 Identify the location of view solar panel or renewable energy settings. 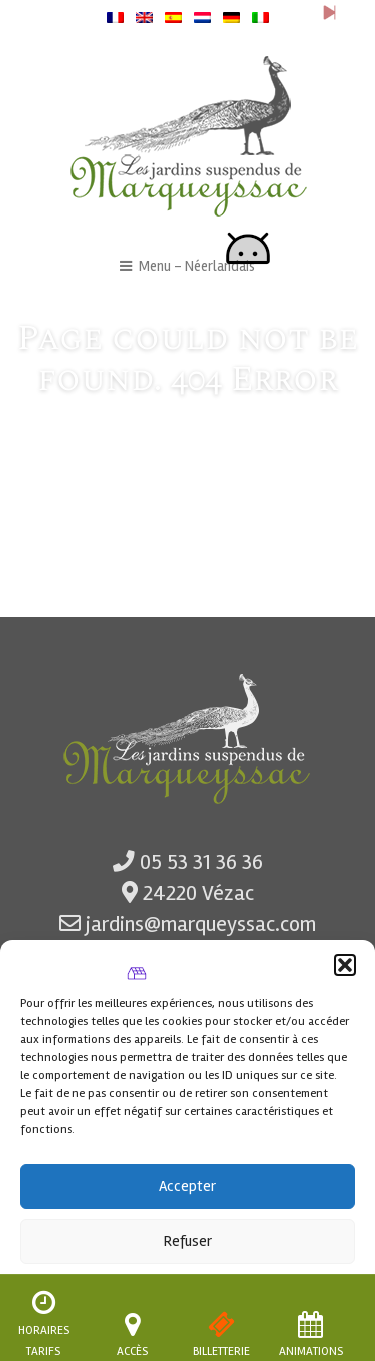
(137, 974).